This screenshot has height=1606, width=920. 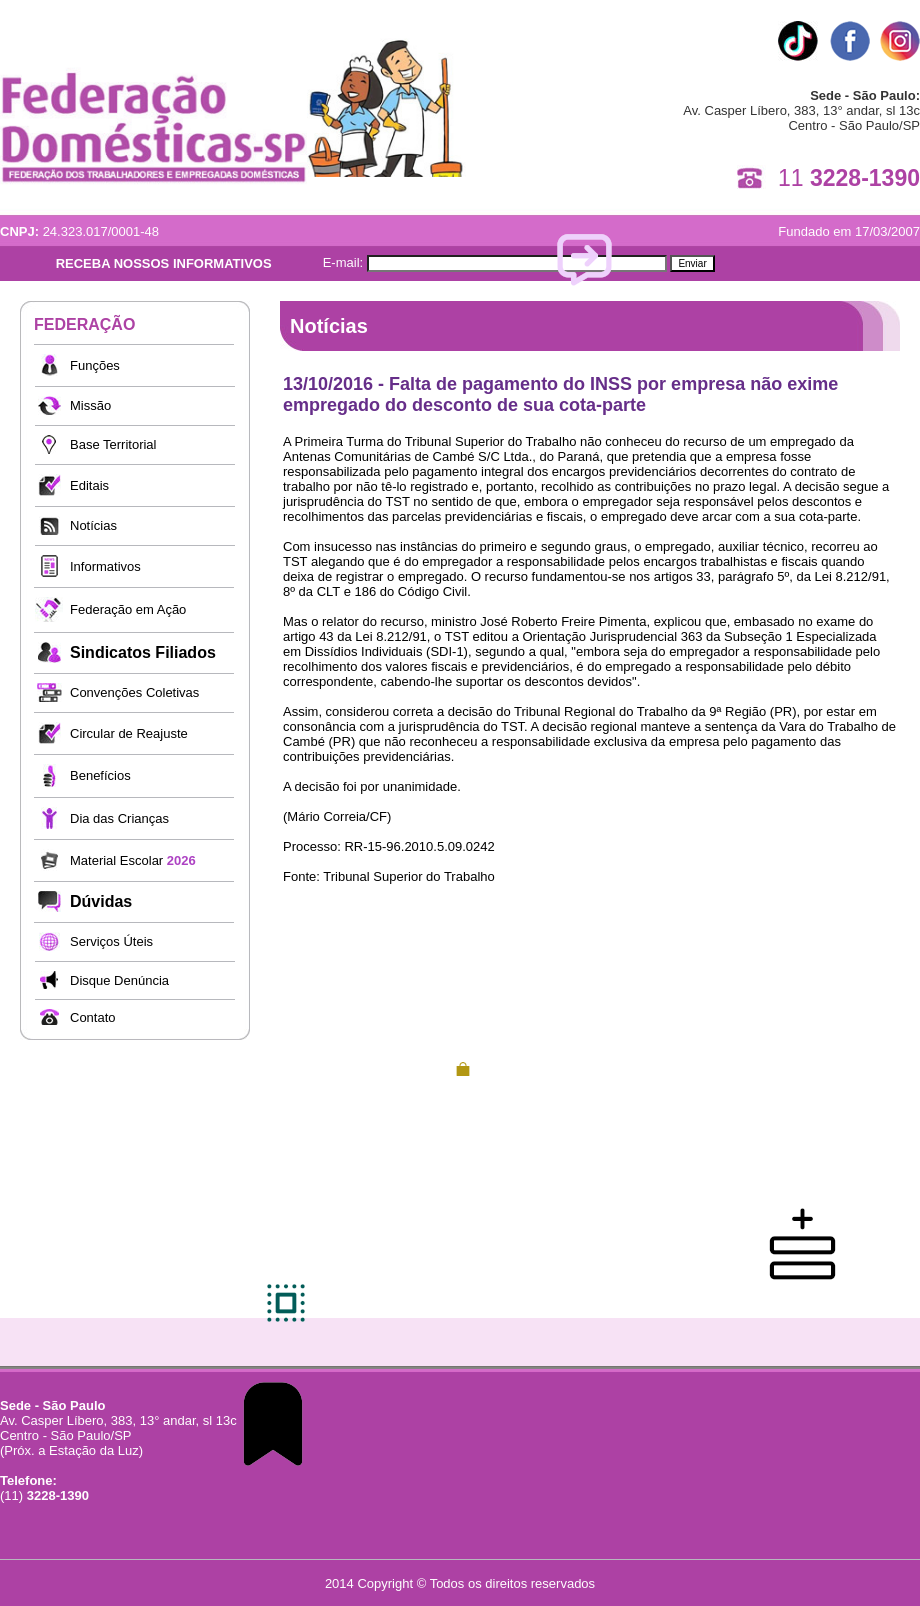 I want to click on adjust margin spacing around an element, so click(x=286, y=1303).